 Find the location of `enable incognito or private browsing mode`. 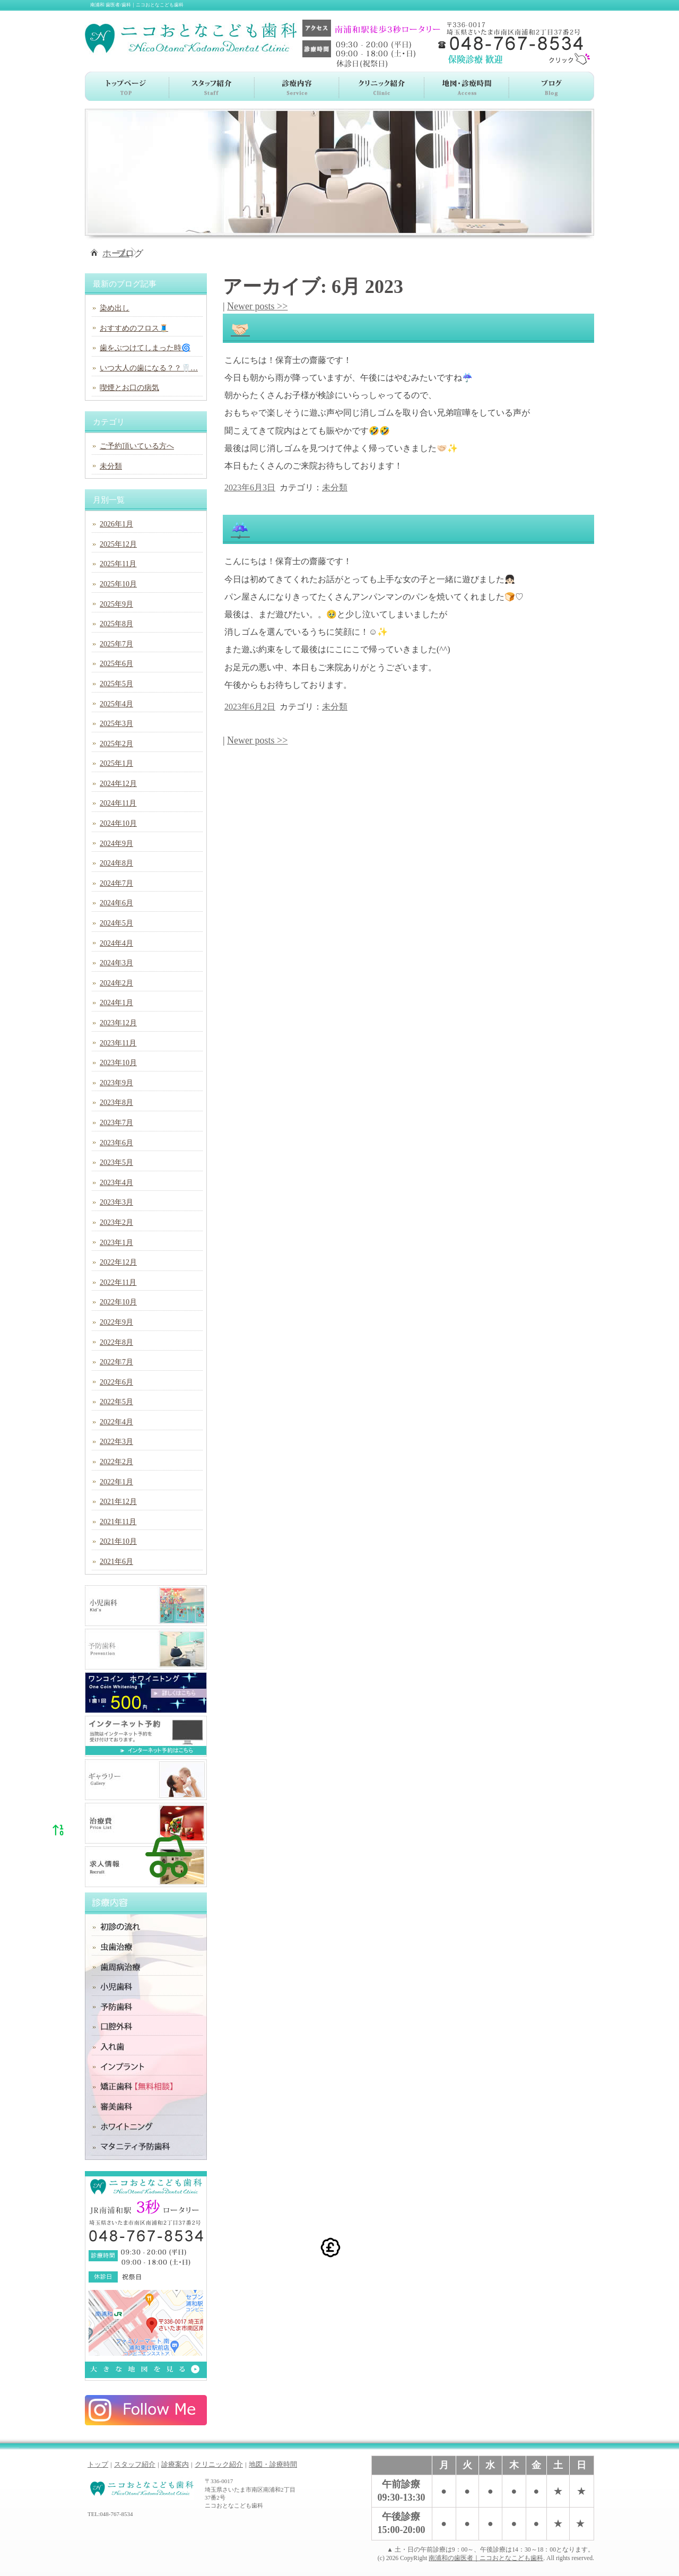

enable incognito or private browsing mode is located at coordinates (169, 1856).